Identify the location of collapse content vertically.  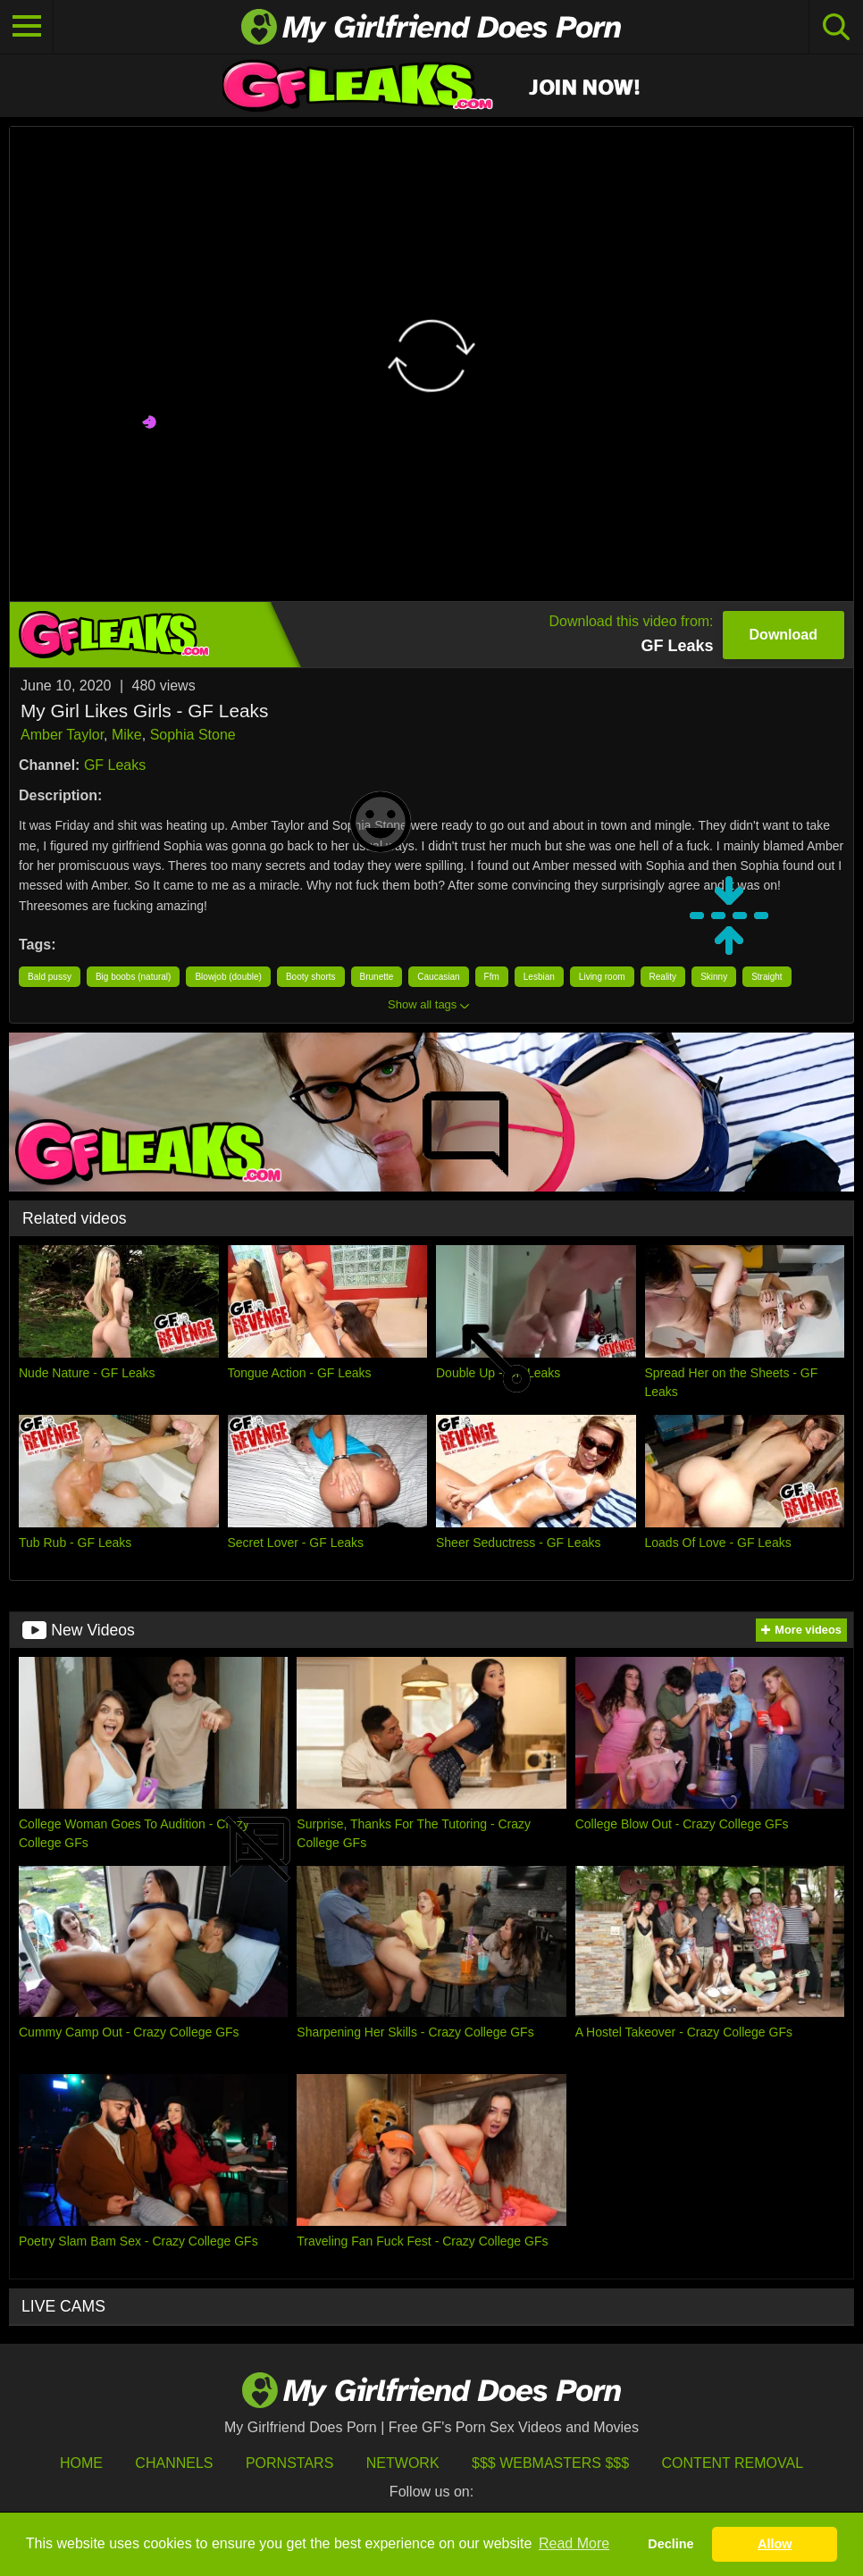
(729, 916).